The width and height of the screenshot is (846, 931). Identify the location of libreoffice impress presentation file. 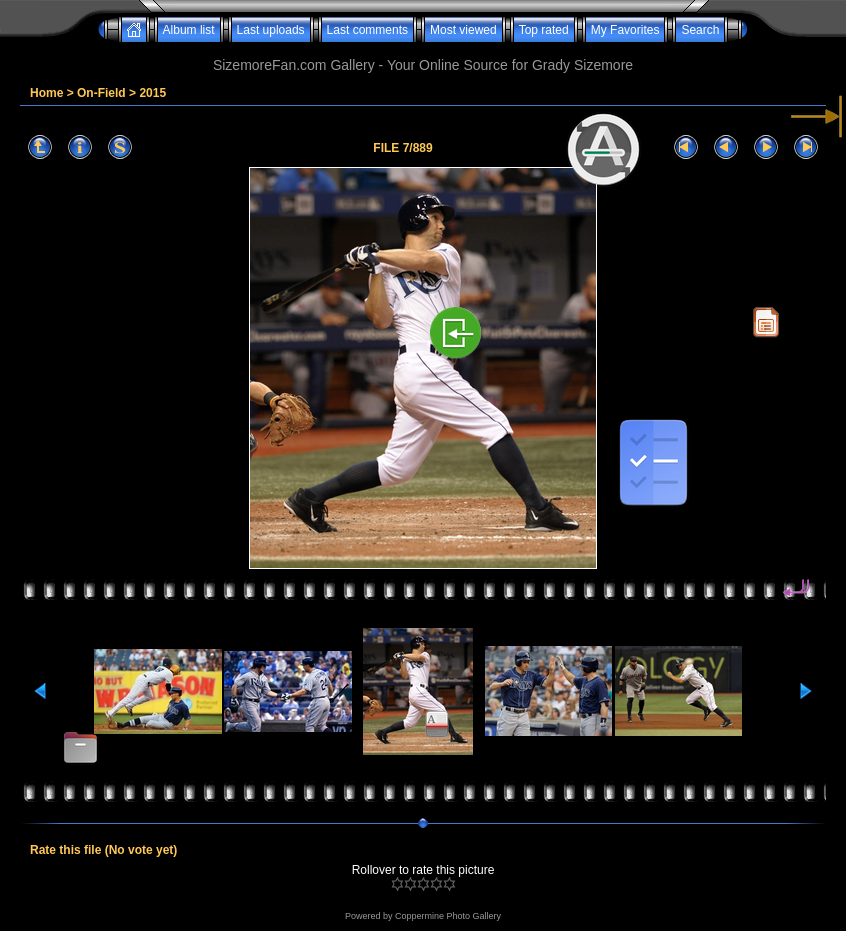
(766, 322).